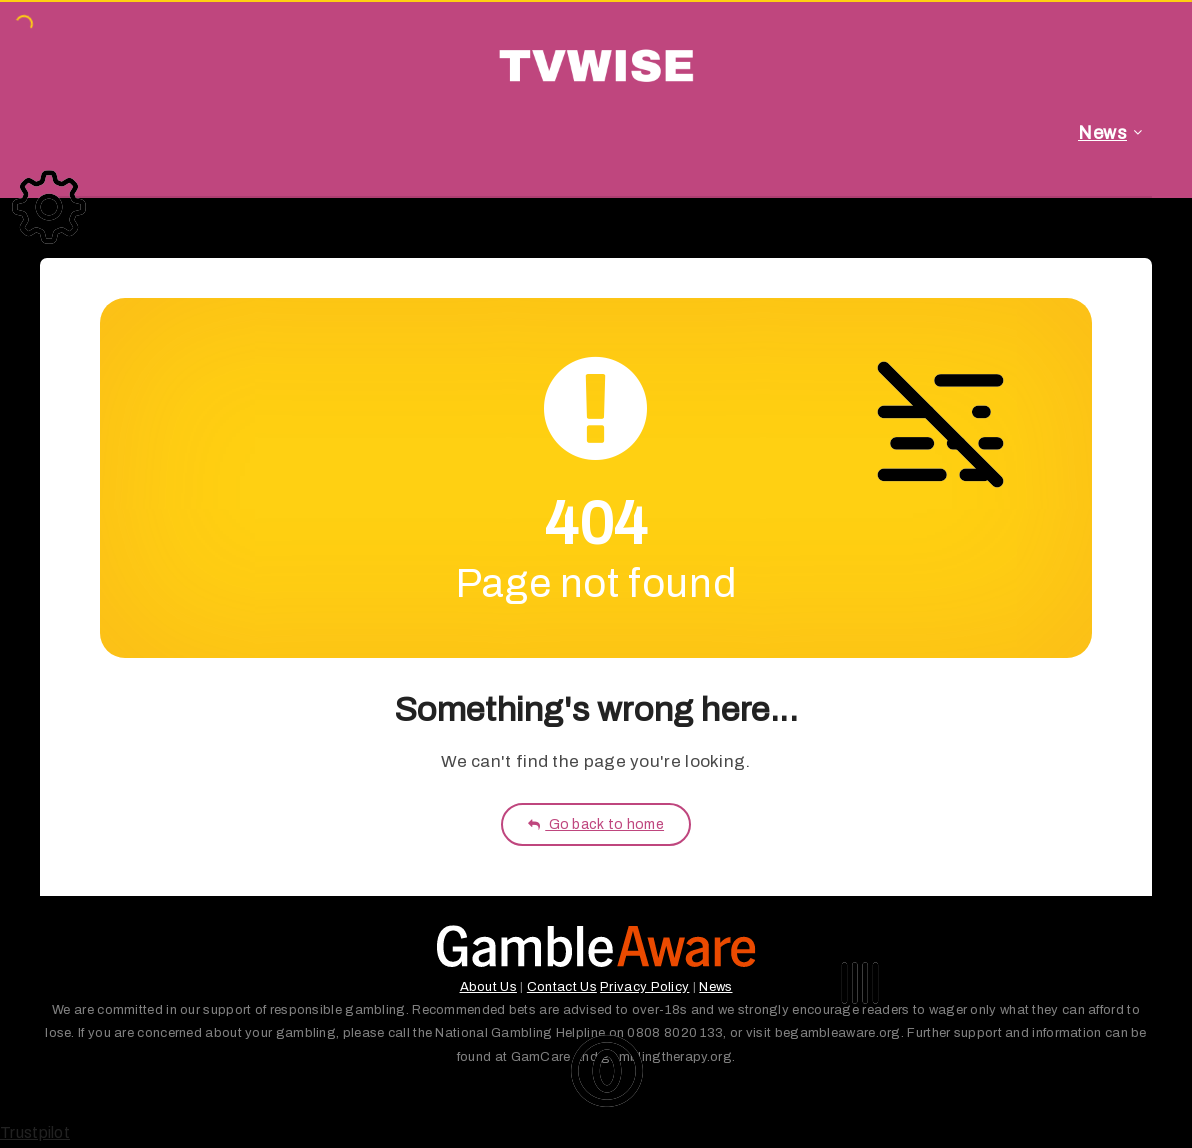  What do you see at coordinates (860, 983) in the screenshot?
I see `indicates a count or tally of four items` at bounding box center [860, 983].